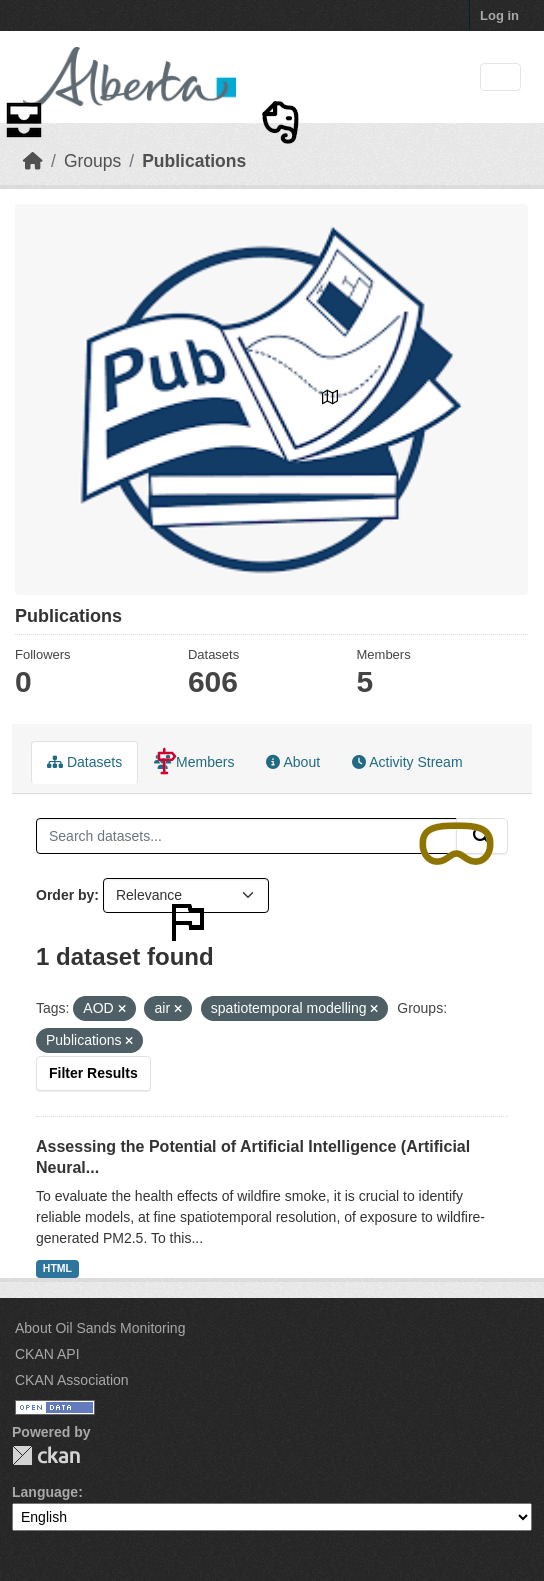 The width and height of the screenshot is (544, 1581). What do you see at coordinates (281, 122) in the screenshot?
I see `open evernote app` at bounding box center [281, 122].